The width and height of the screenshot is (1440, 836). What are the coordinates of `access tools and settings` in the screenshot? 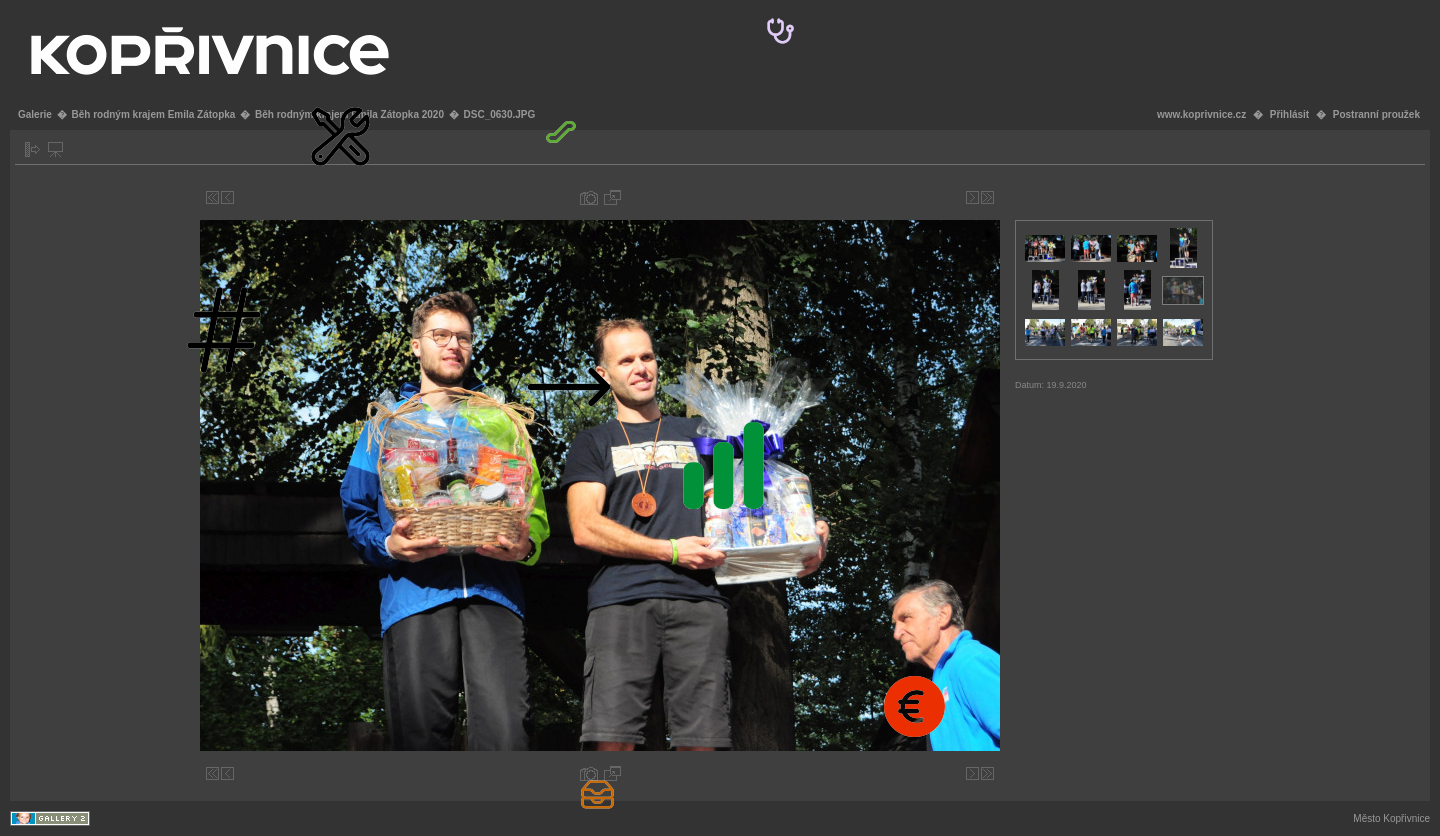 It's located at (340, 136).